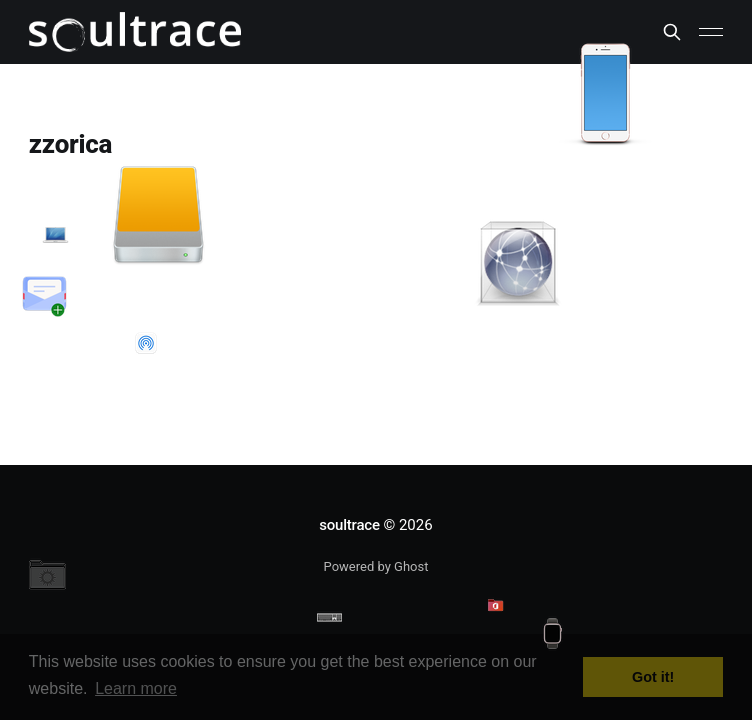  What do you see at coordinates (552, 633) in the screenshot?
I see `apple watch series 9 device icon` at bounding box center [552, 633].